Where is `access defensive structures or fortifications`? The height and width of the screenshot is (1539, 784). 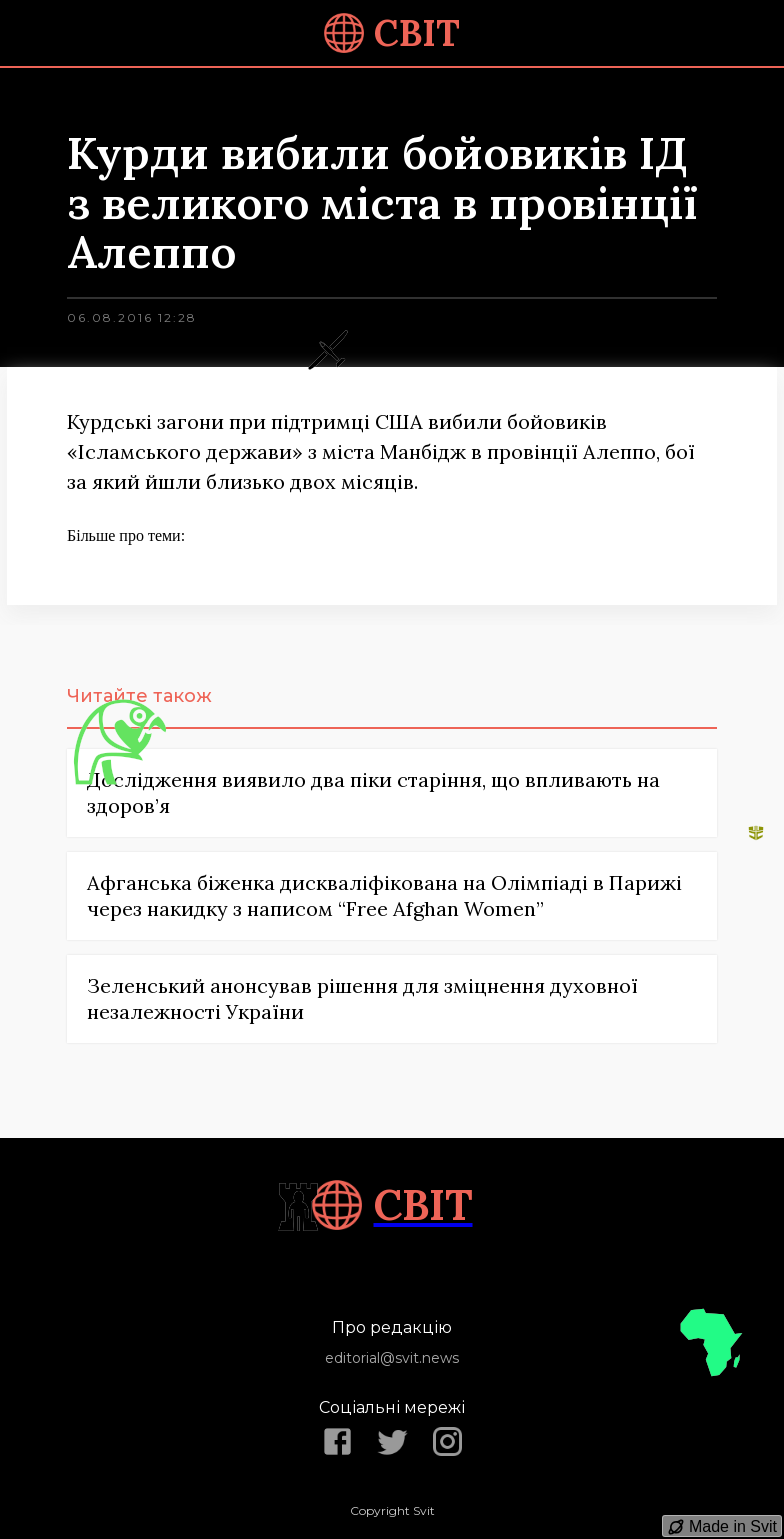 access defensive structures or fortifications is located at coordinates (298, 1207).